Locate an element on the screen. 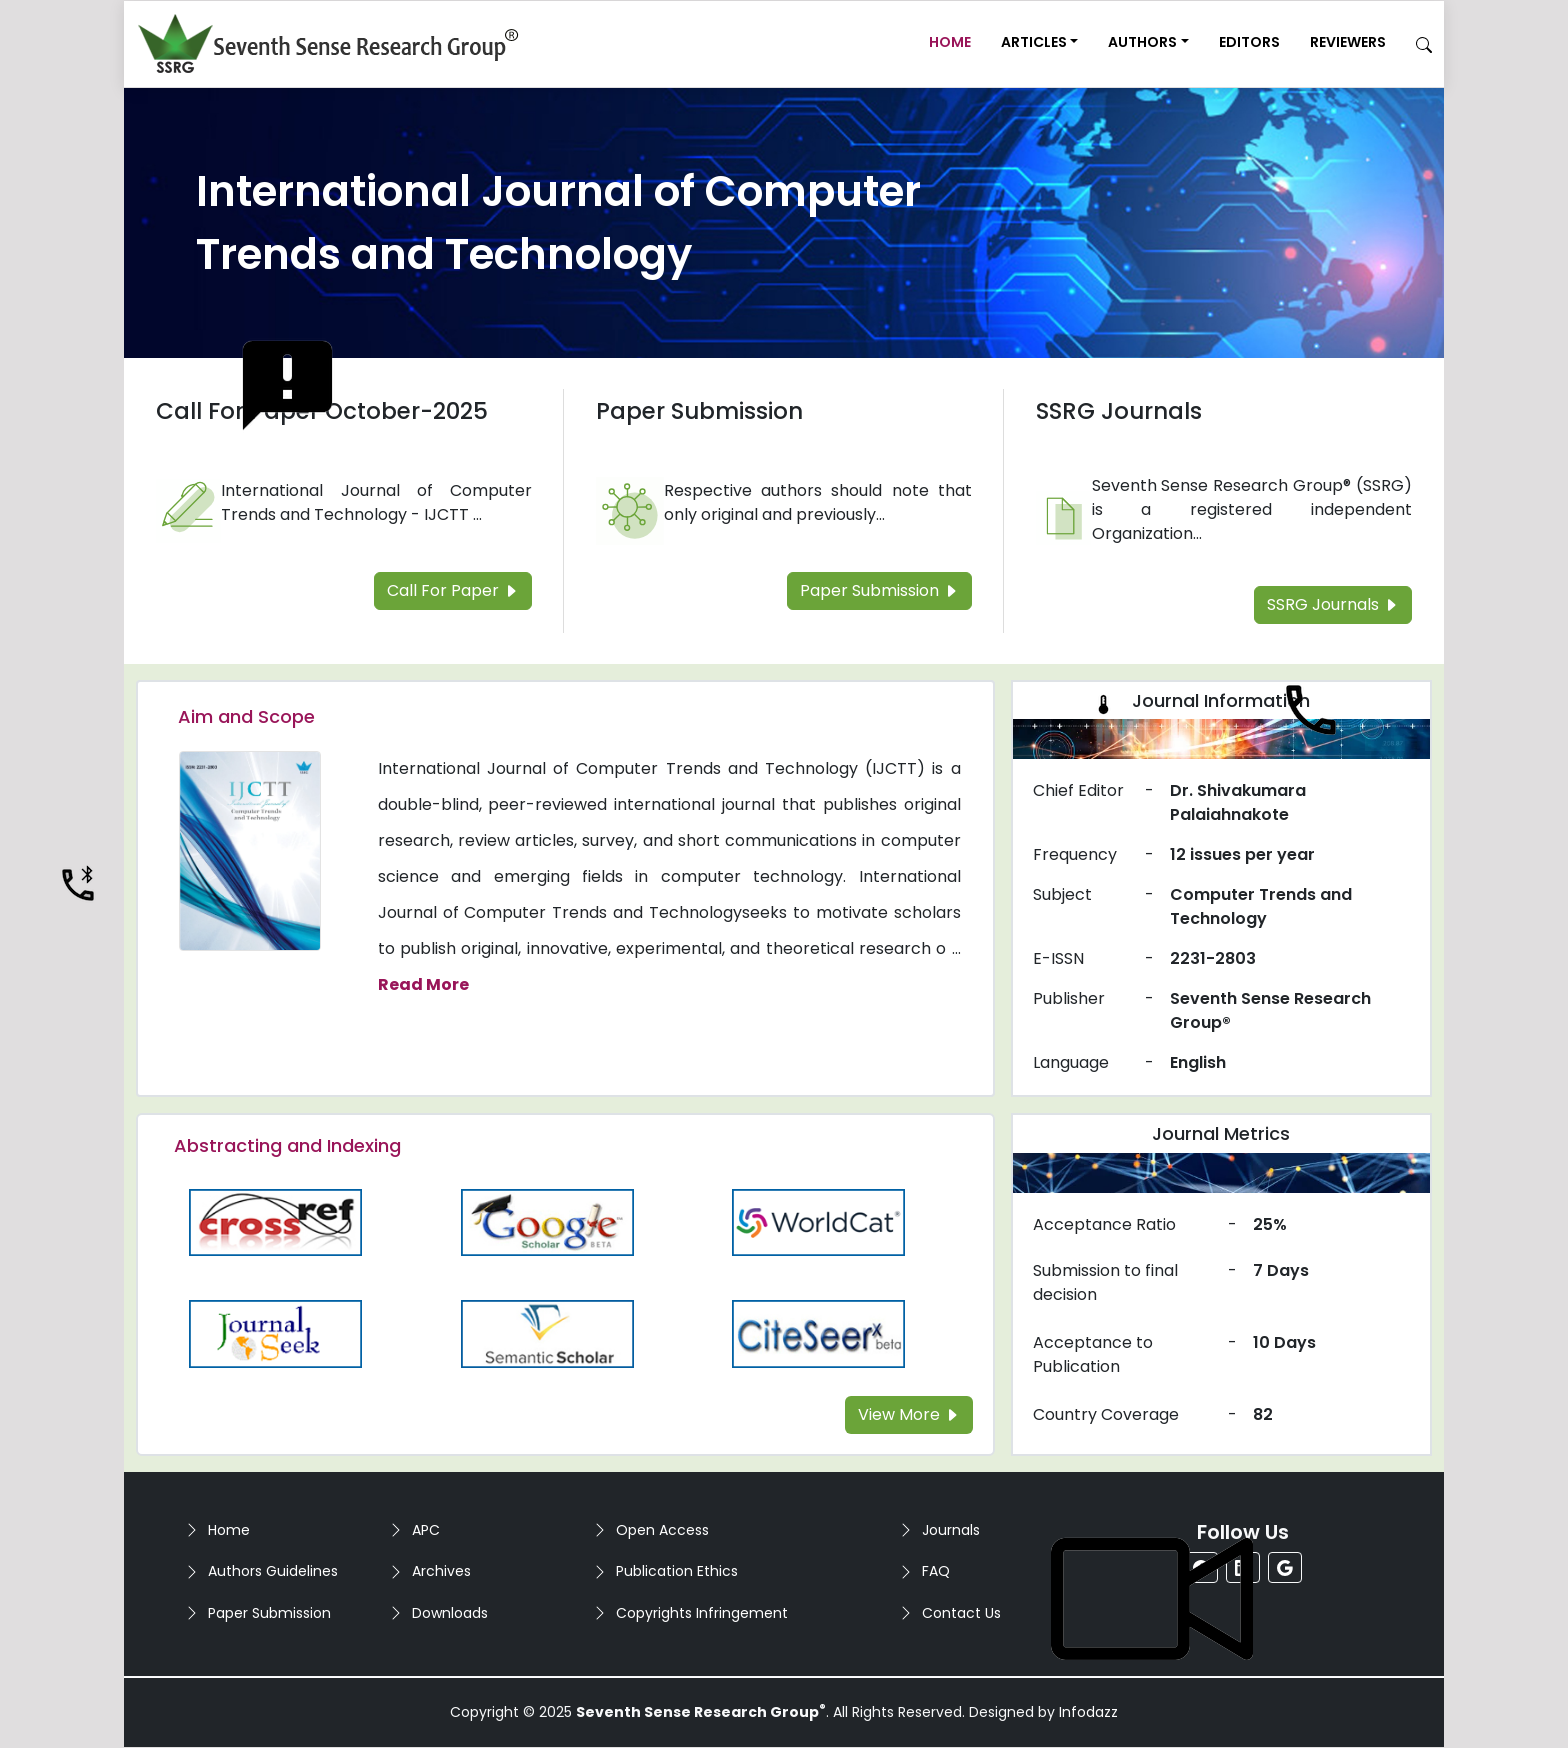  view announcements or alerts is located at coordinates (287, 385).